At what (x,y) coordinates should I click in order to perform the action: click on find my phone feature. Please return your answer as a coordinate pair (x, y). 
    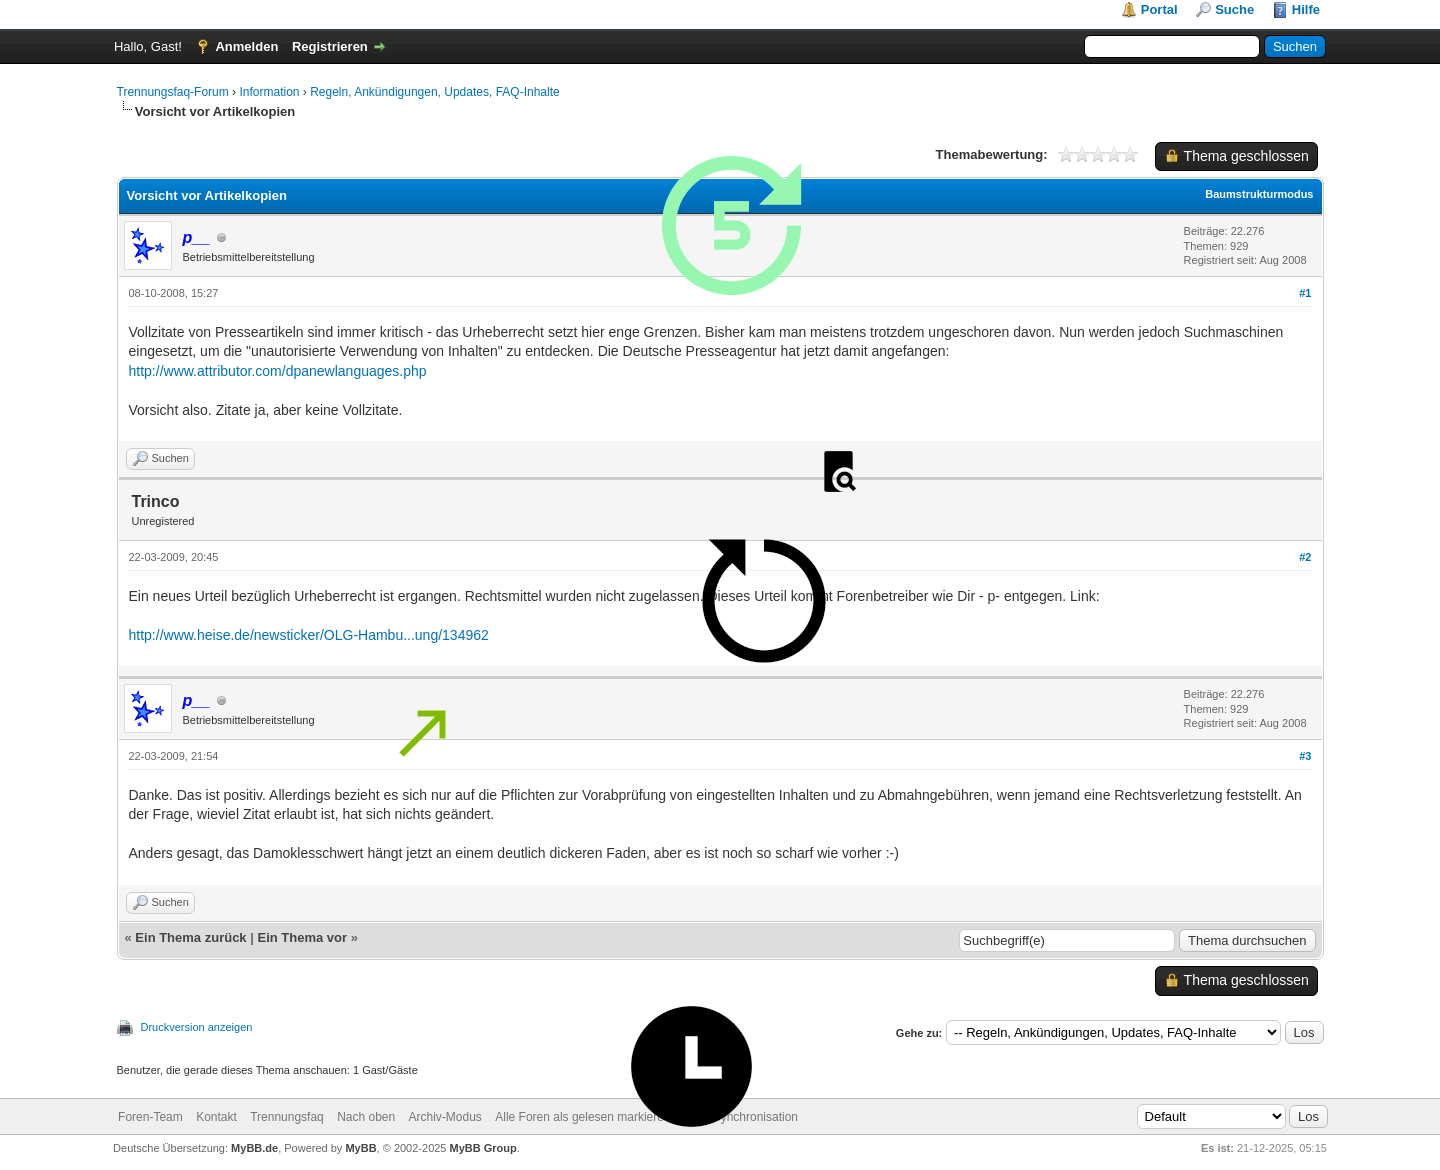
    Looking at the image, I should click on (838, 471).